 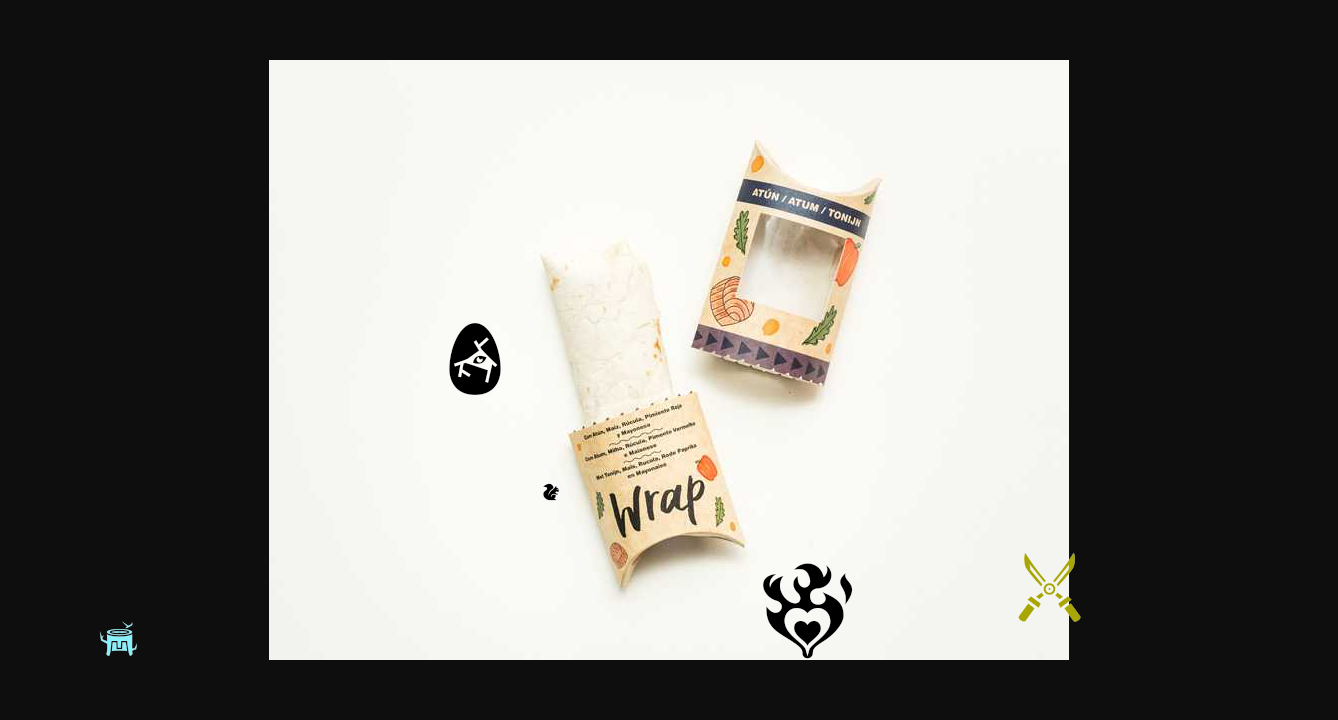 What do you see at coordinates (475, 359) in the screenshot?
I see `view creature or monster egg details` at bounding box center [475, 359].